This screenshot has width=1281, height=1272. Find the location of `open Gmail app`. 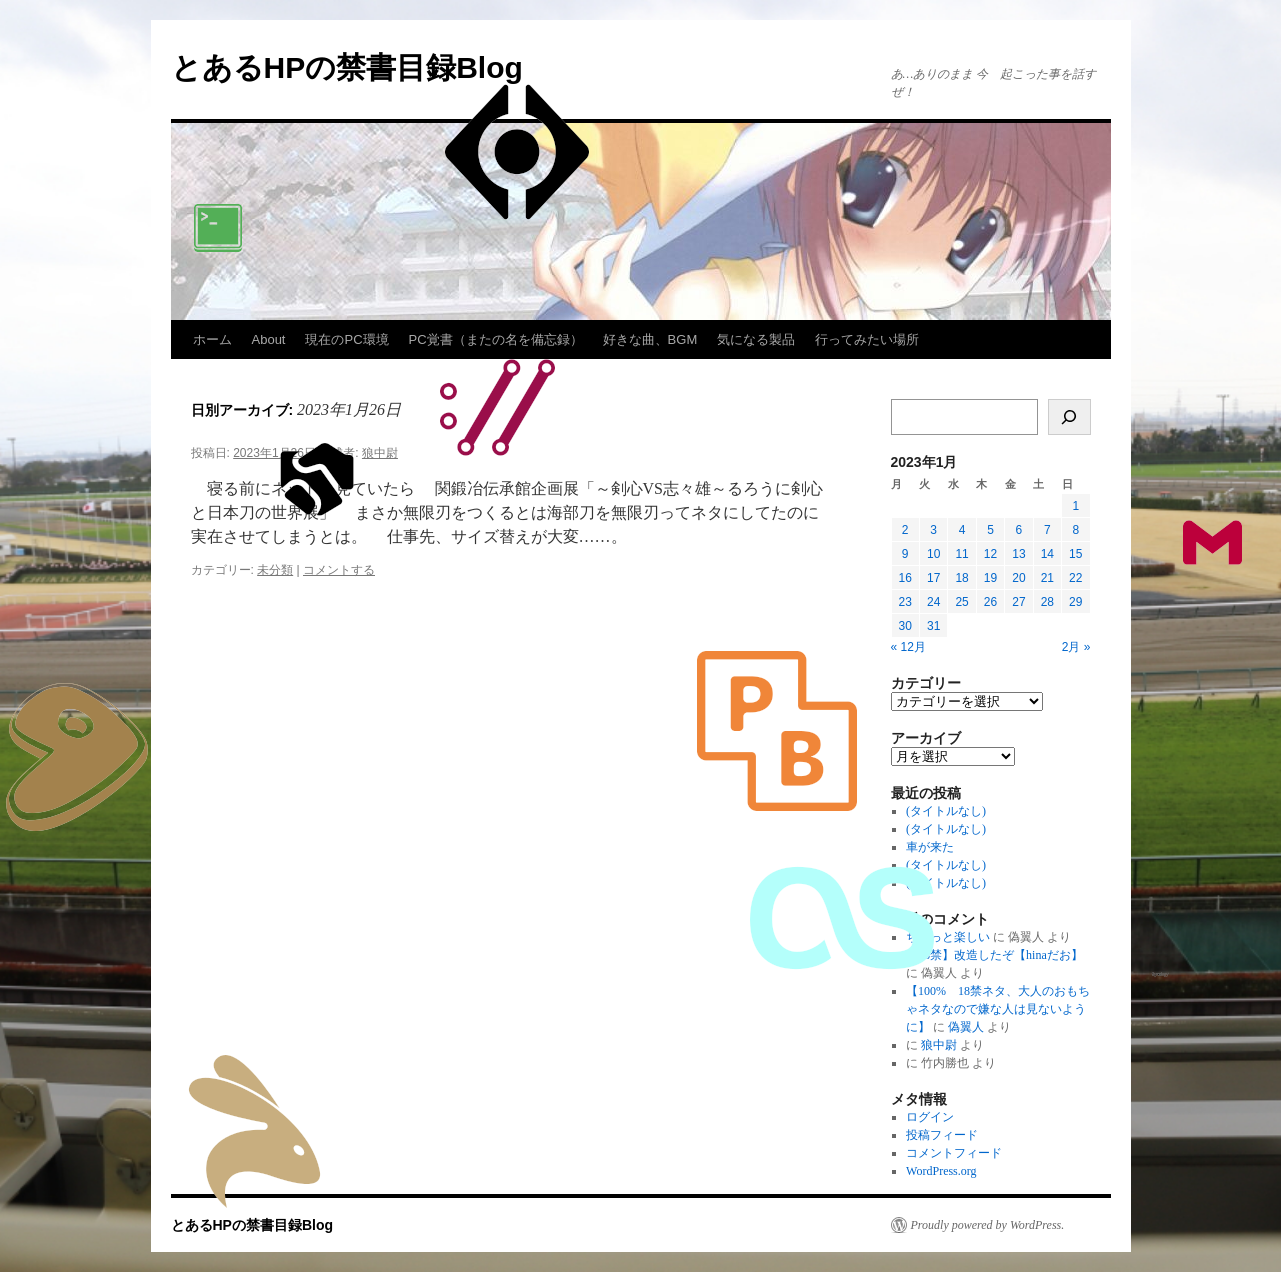

open Gmail app is located at coordinates (1212, 542).